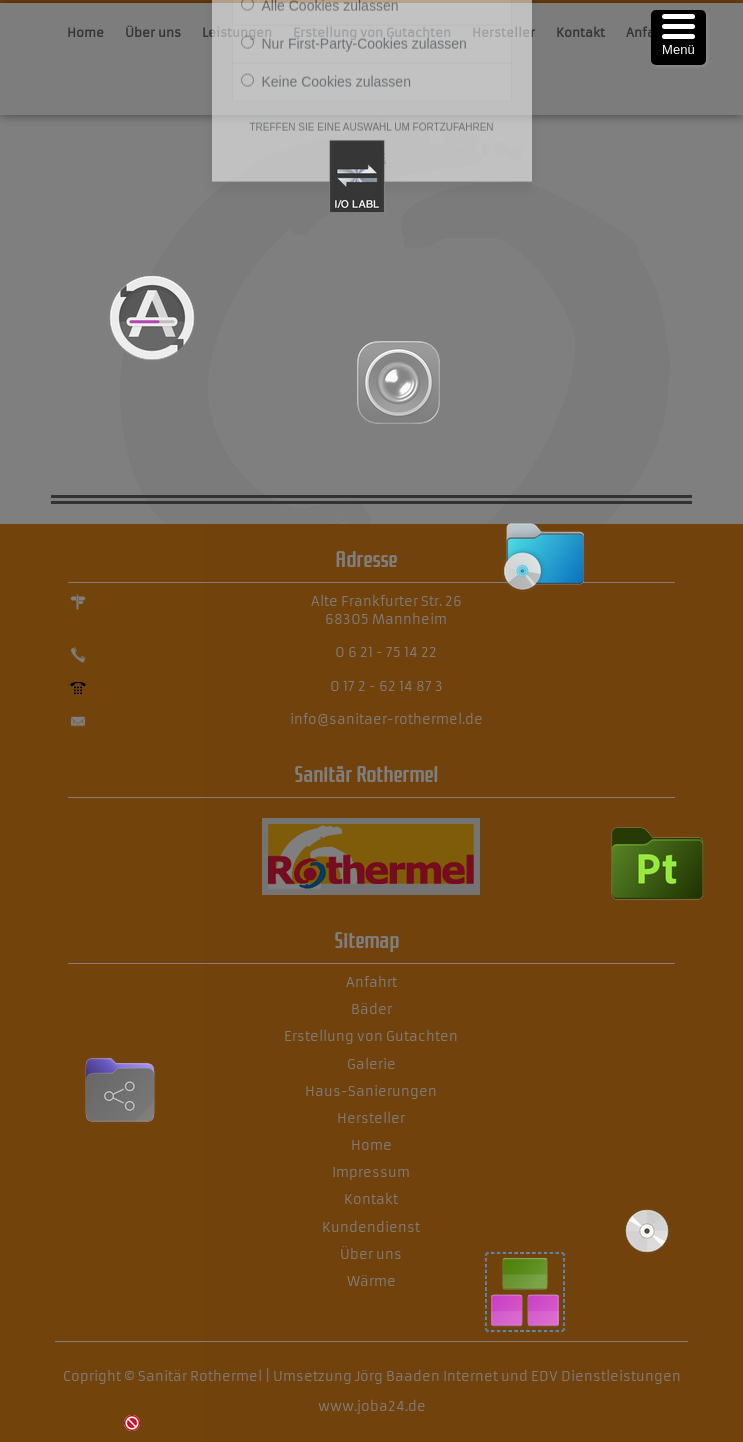 This screenshot has width=743, height=1442. What do you see at coordinates (120, 1090) in the screenshot?
I see `open your public shared folder` at bounding box center [120, 1090].